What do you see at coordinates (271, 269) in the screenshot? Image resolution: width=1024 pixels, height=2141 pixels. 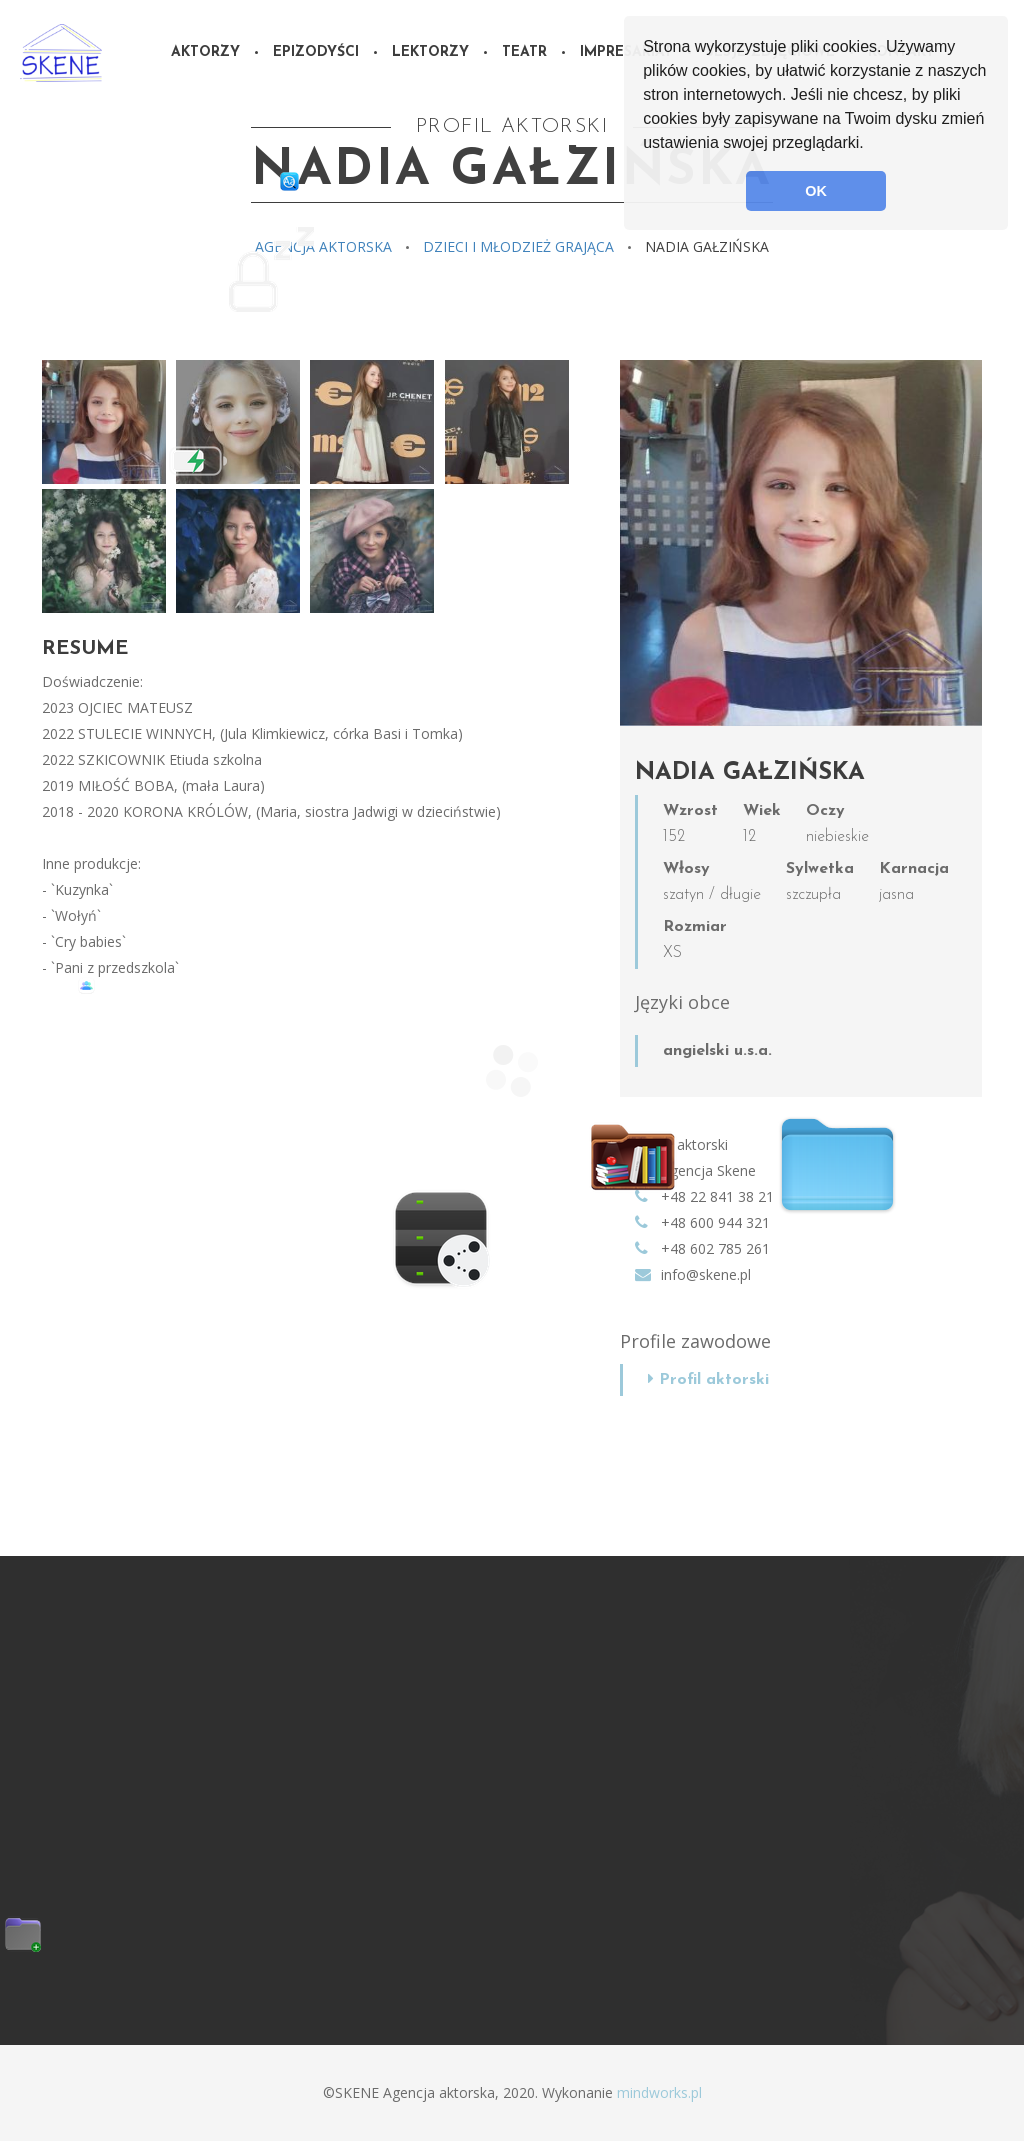 I see `system sleep mode is enabled and unrestricted` at bounding box center [271, 269].